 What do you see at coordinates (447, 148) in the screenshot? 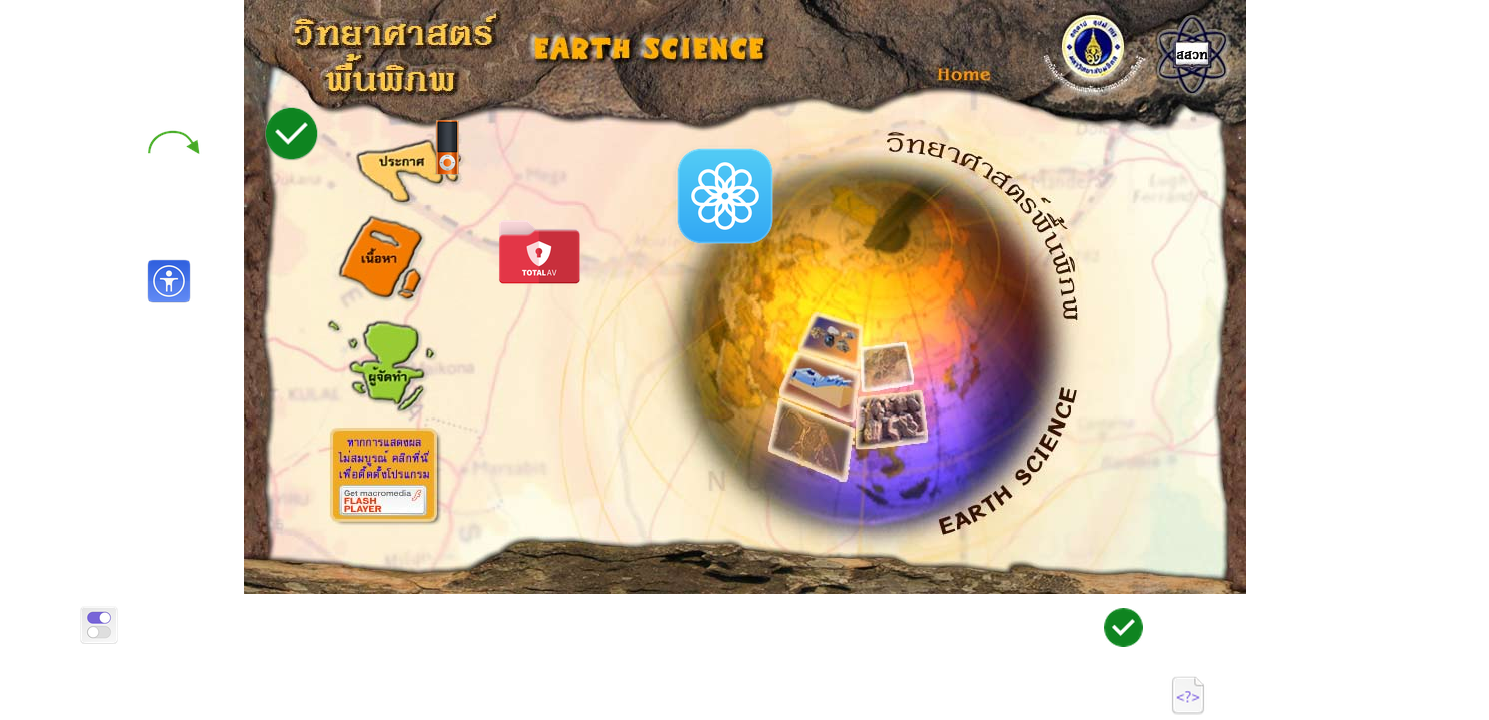
I see `iPod nano device connected` at bounding box center [447, 148].